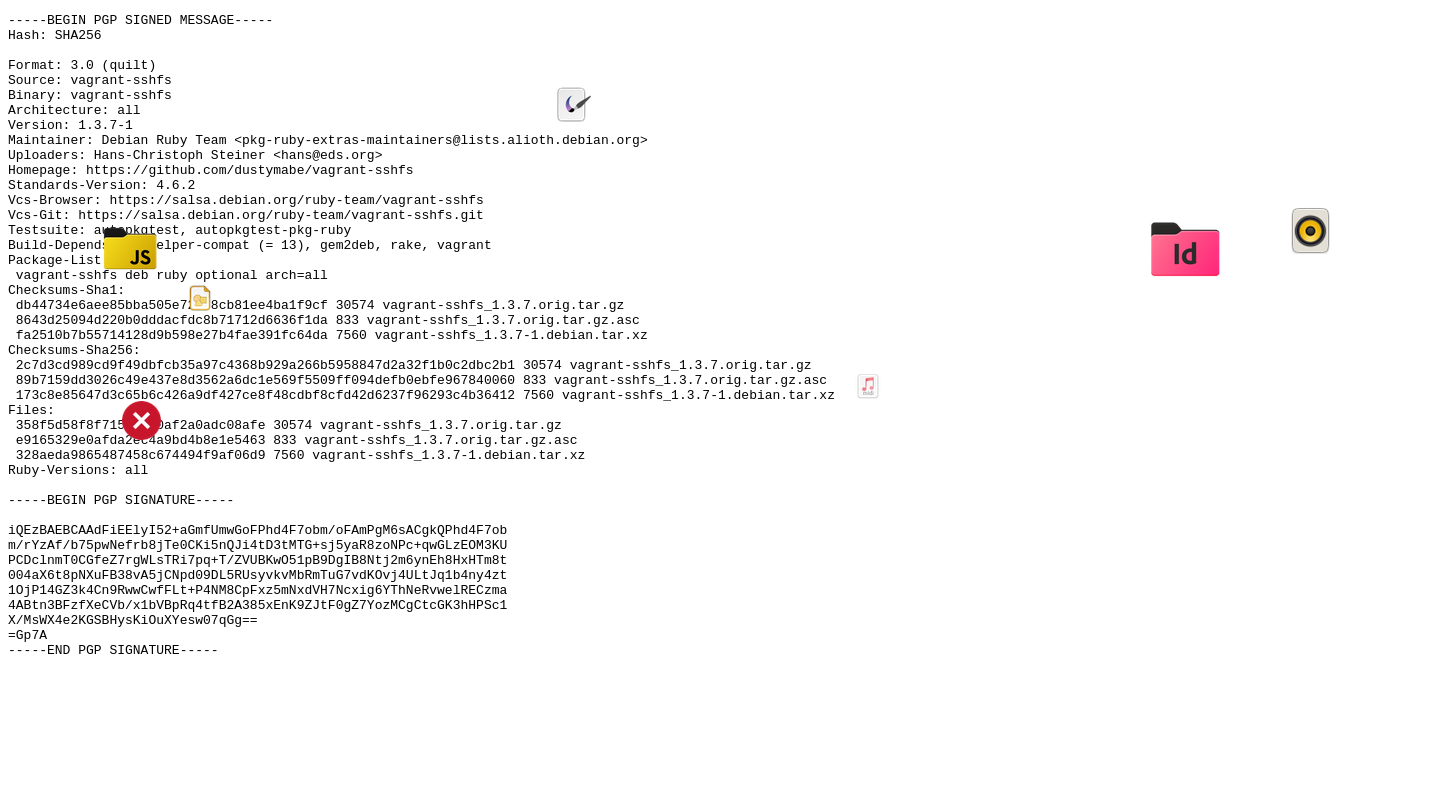 The image size is (1440, 800). What do you see at coordinates (141, 420) in the screenshot?
I see `cancel or stop the current action` at bounding box center [141, 420].